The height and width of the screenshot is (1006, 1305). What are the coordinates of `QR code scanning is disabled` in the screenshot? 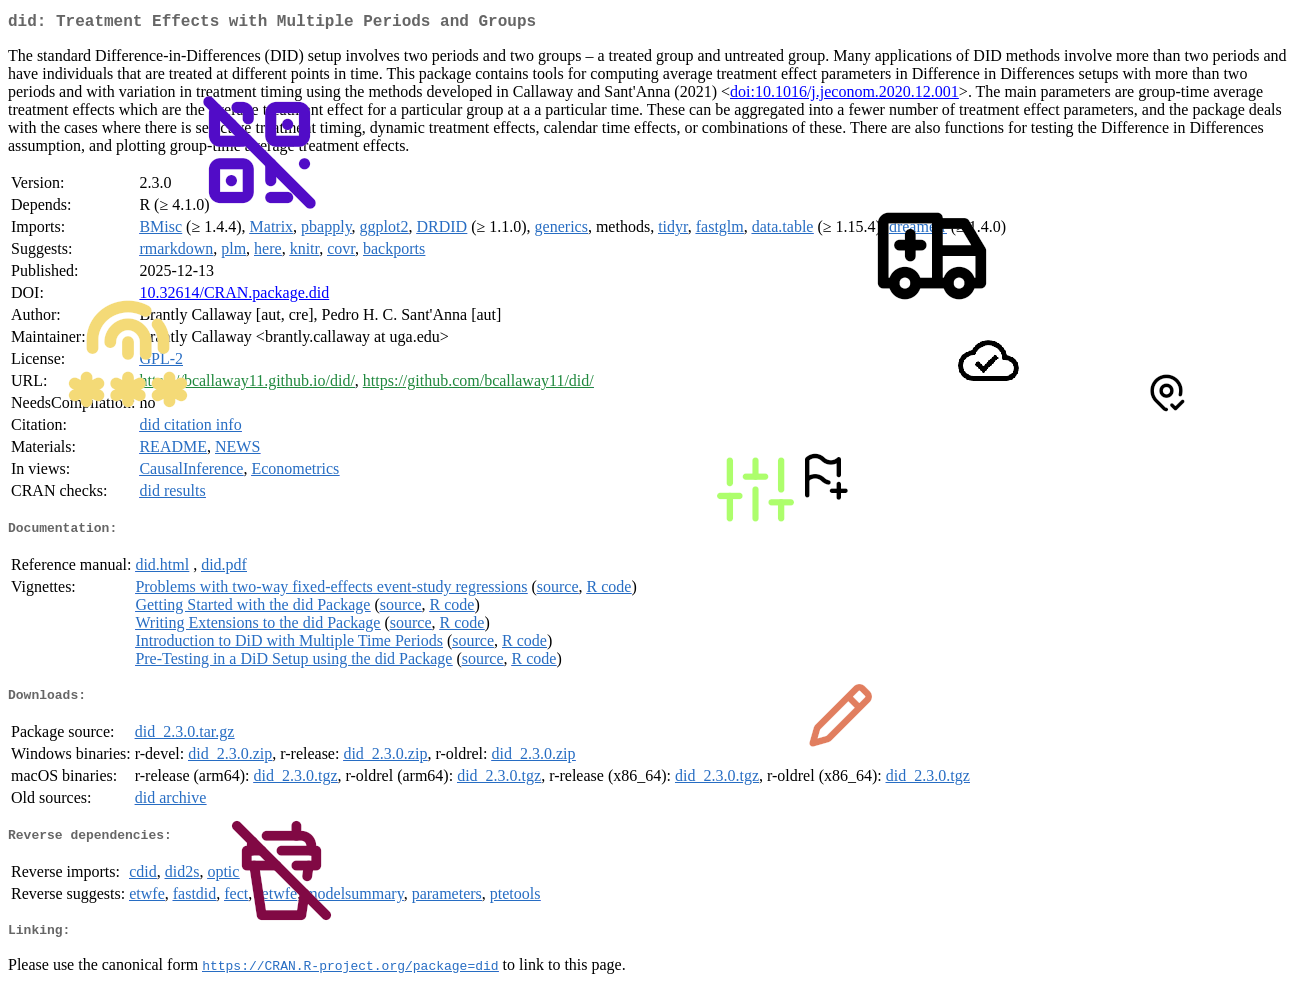 It's located at (259, 152).